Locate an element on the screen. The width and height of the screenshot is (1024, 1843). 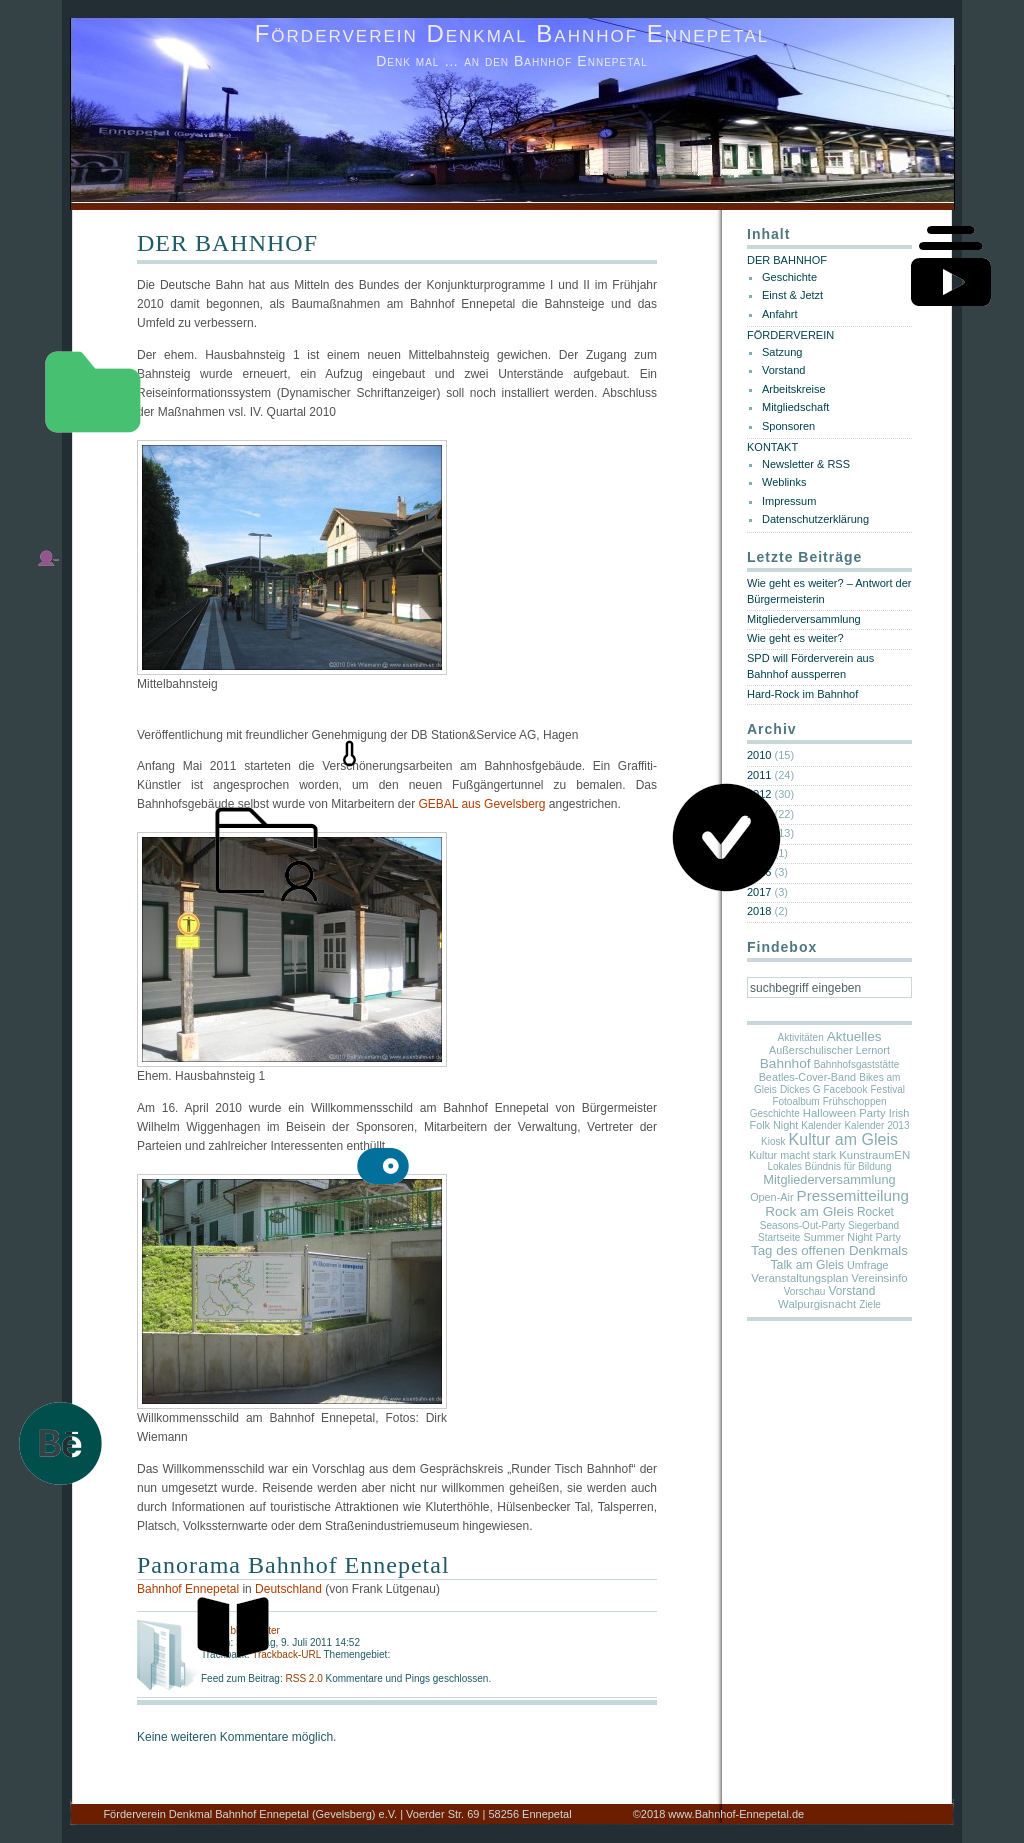
view your subscriptions is located at coordinates (951, 266).